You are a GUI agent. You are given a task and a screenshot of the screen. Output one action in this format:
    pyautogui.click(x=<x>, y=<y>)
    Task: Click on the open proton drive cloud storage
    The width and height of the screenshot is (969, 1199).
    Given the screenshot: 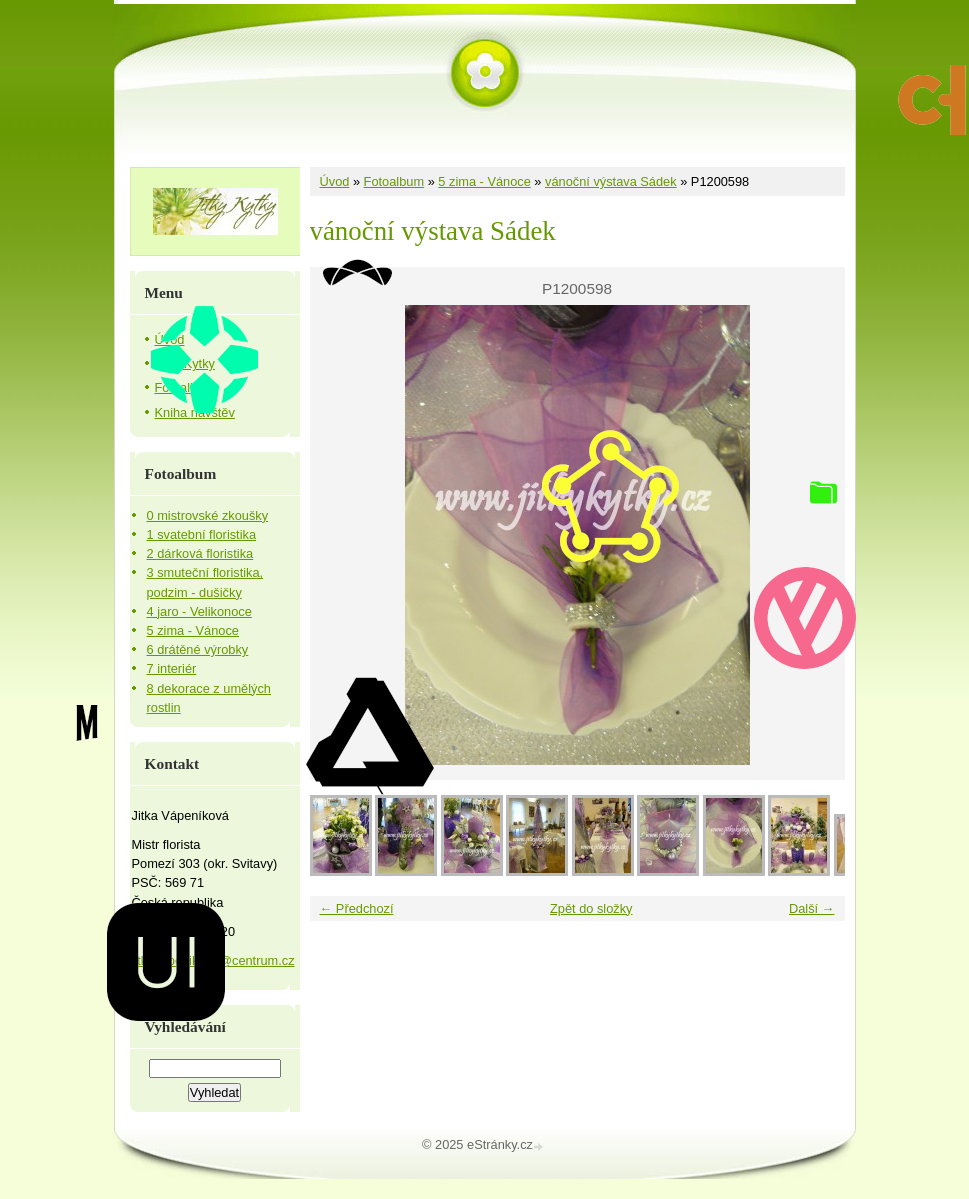 What is the action you would take?
    pyautogui.click(x=823, y=492)
    